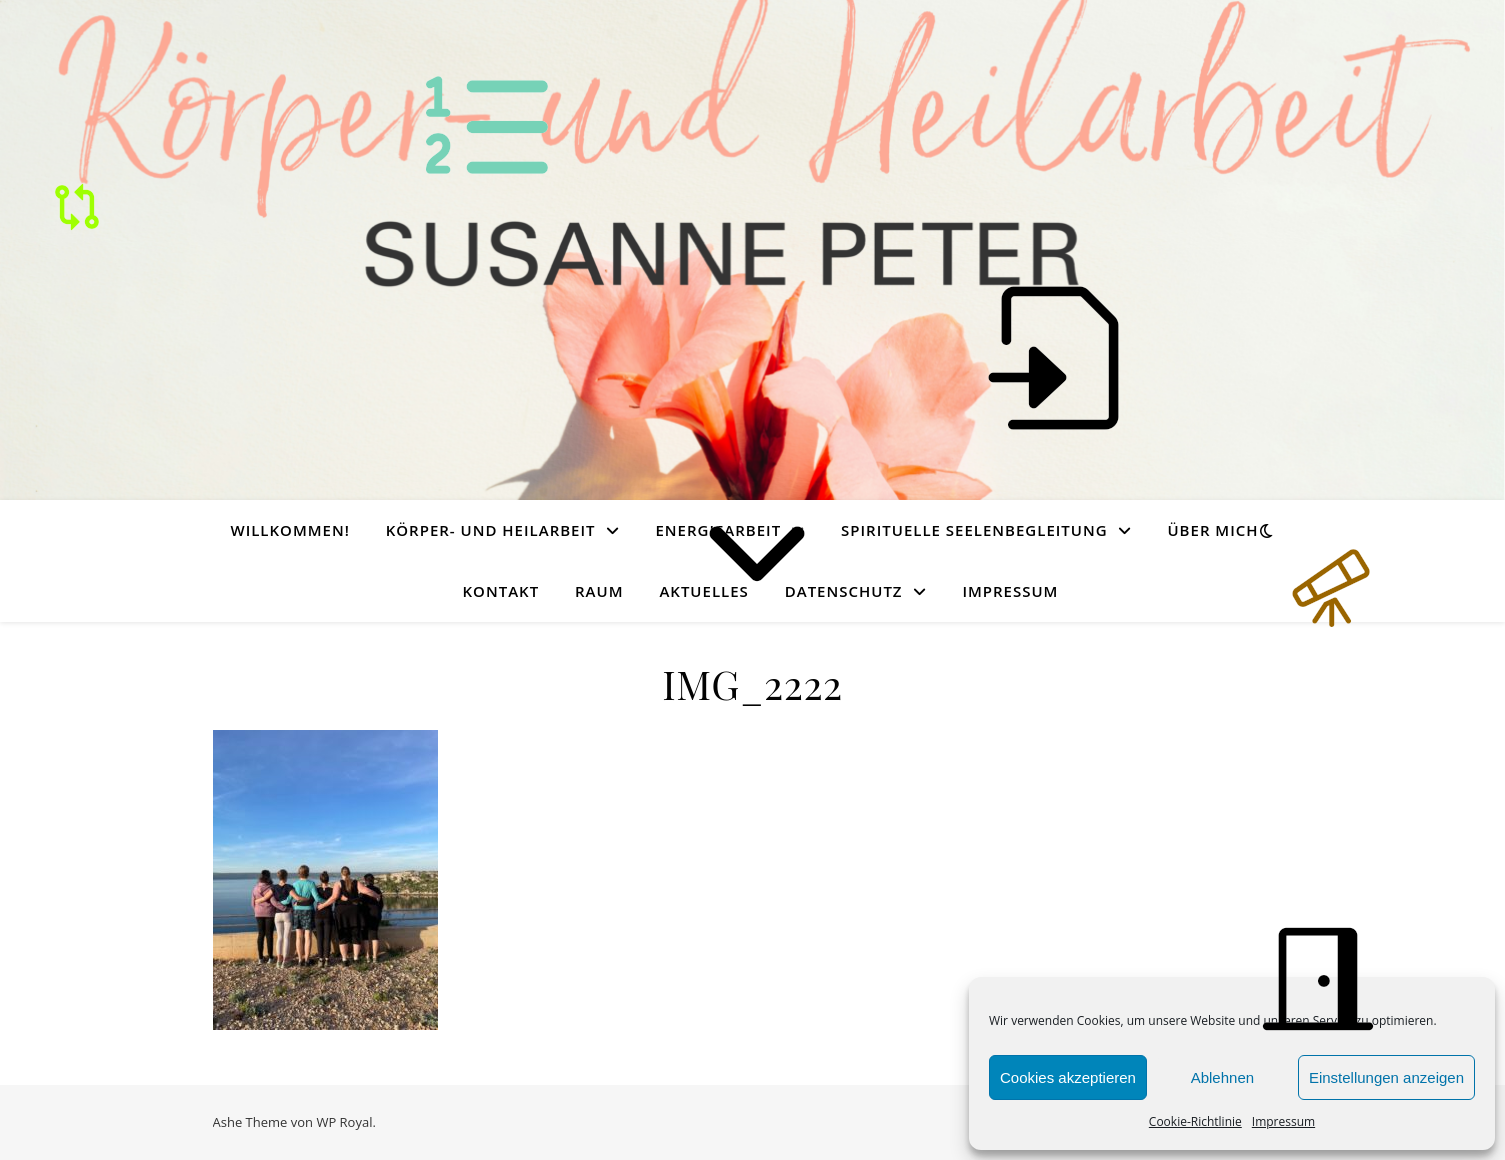 Image resolution: width=1505 pixels, height=1160 pixels. What do you see at coordinates (77, 207) in the screenshot?
I see `compare branches or commits in a repository` at bounding box center [77, 207].